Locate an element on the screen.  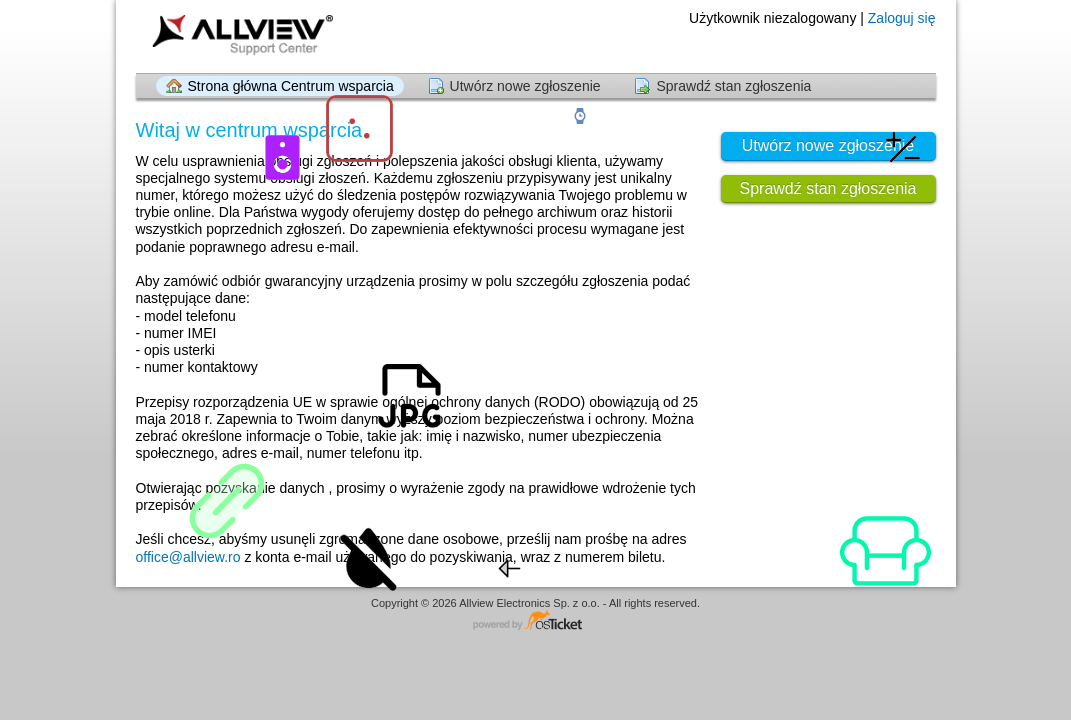
copy link to clipboard is located at coordinates (227, 501).